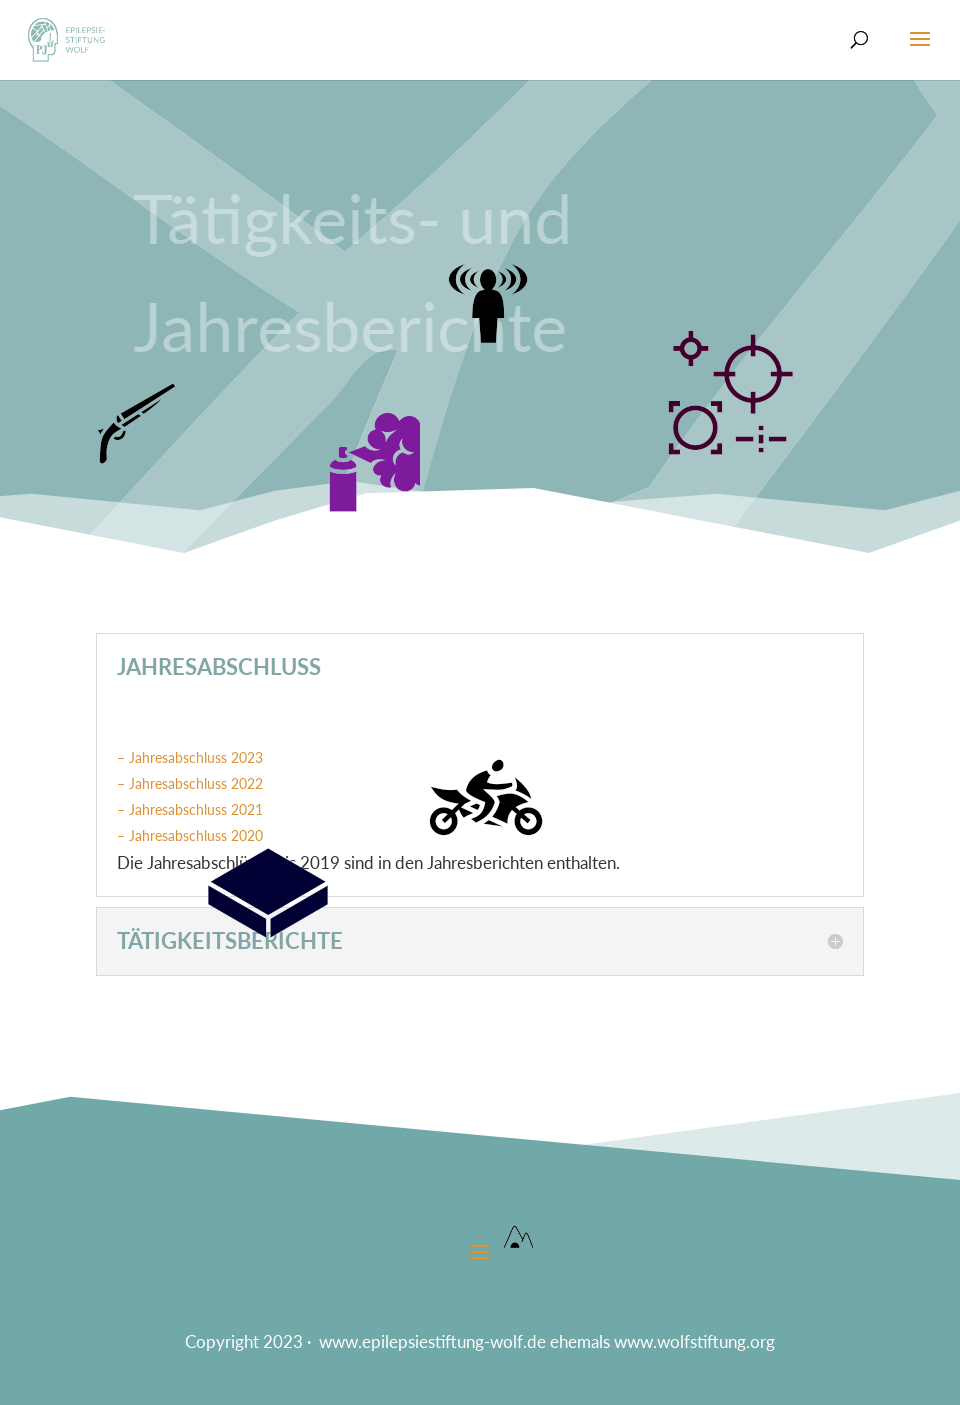 Image resolution: width=960 pixels, height=1405 pixels. Describe the element at coordinates (518, 1237) in the screenshot. I see `explore cave or dungeon location` at that location.